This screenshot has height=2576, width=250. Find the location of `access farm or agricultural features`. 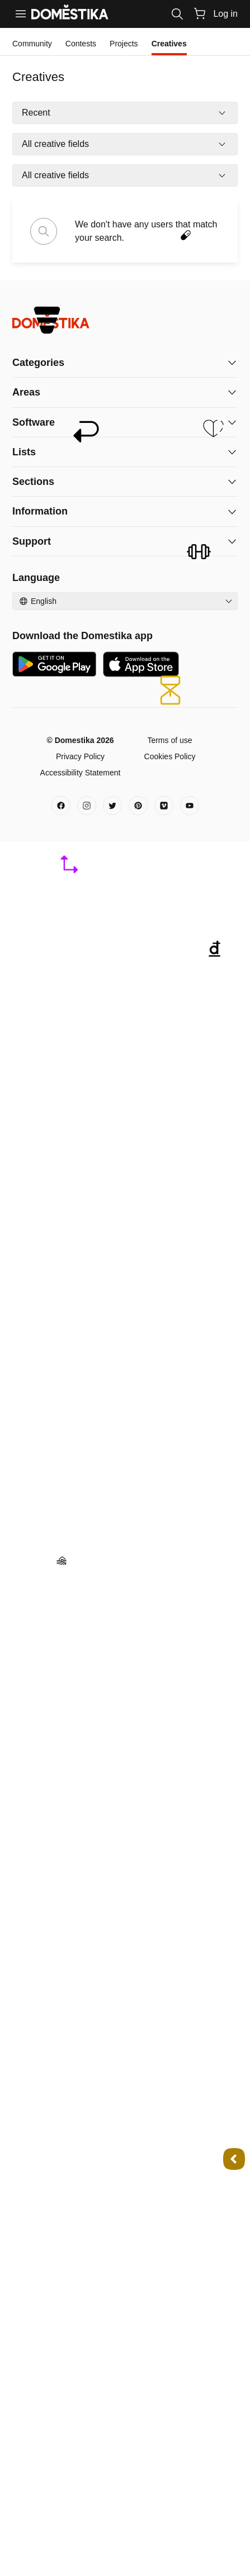

access farm or agricultural features is located at coordinates (62, 1561).